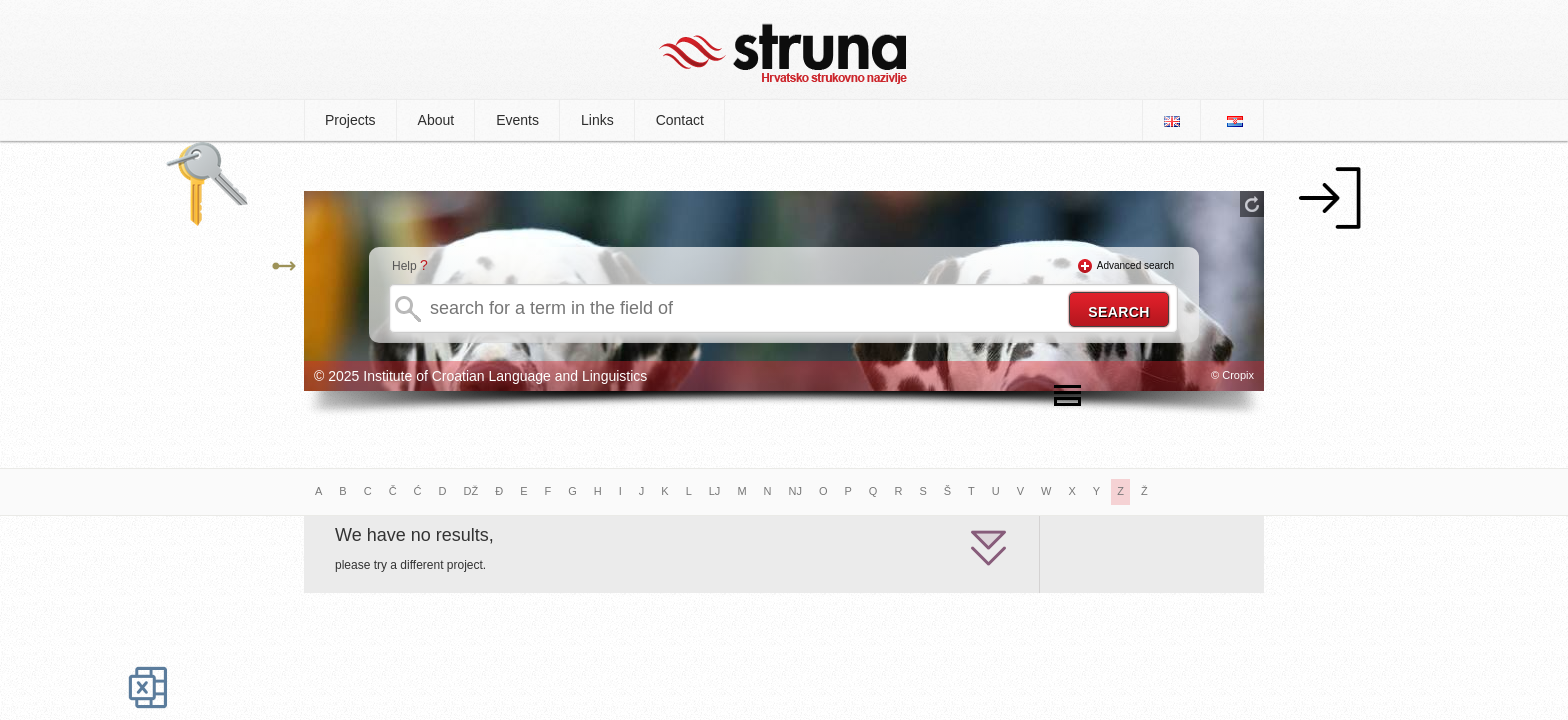 This screenshot has width=1568, height=720. What do you see at coordinates (1335, 198) in the screenshot?
I see `sign in to your account` at bounding box center [1335, 198].